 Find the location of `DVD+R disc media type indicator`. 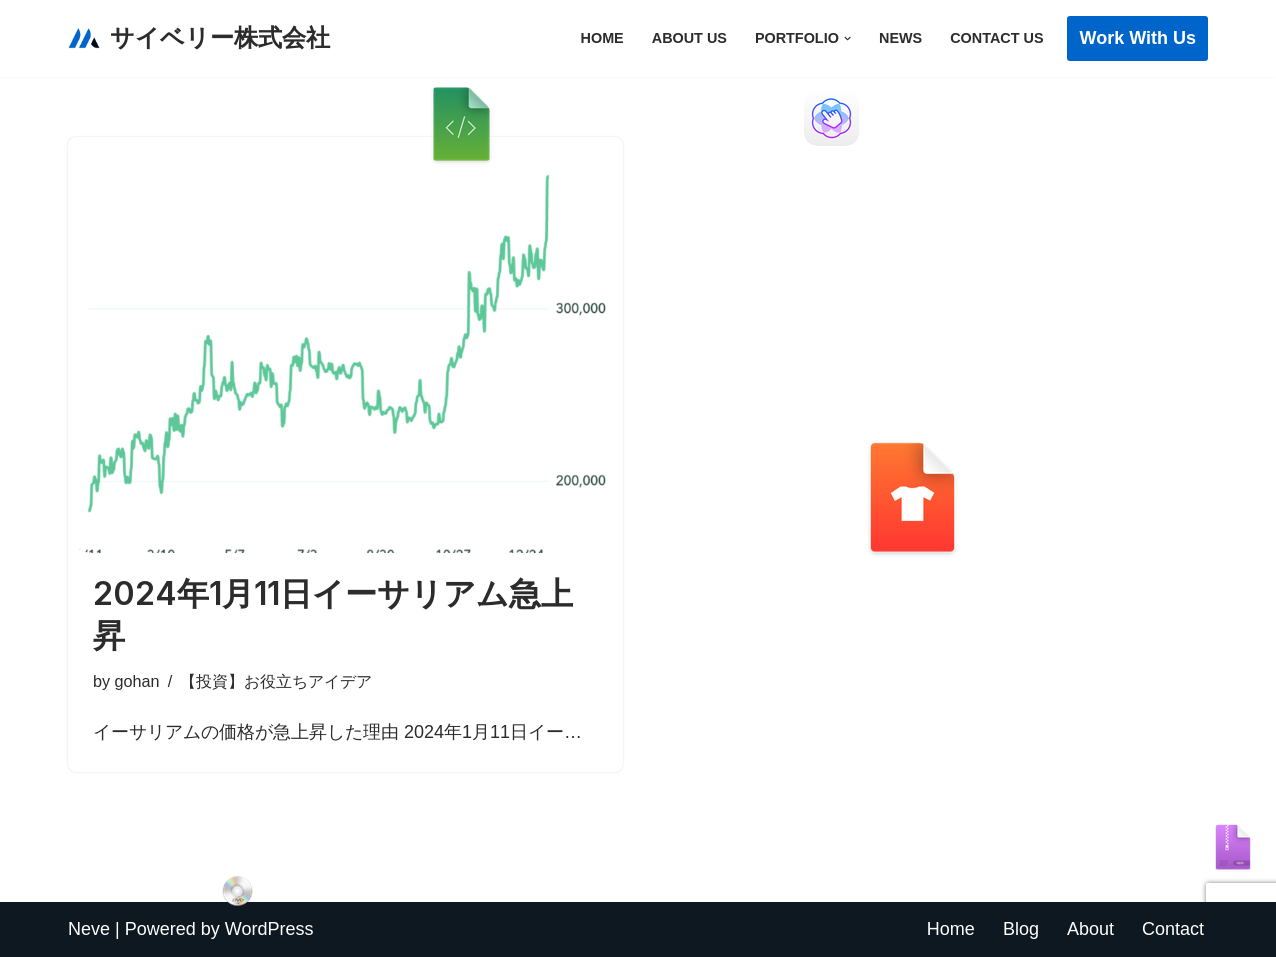

DVD+R disc media type indicator is located at coordinates (237, 891).